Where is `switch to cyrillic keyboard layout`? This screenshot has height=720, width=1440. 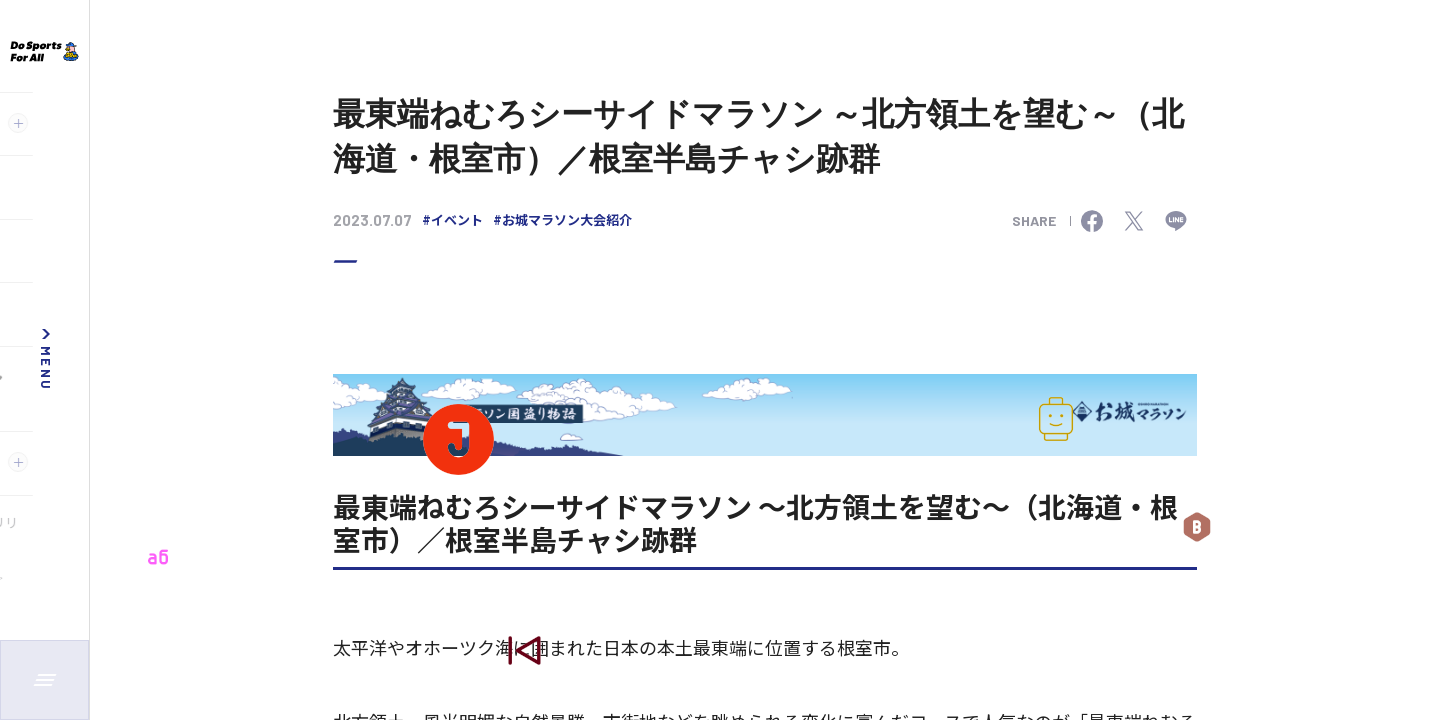
switch to cyrillic keyboard layout is located at coordinates (158, 557).